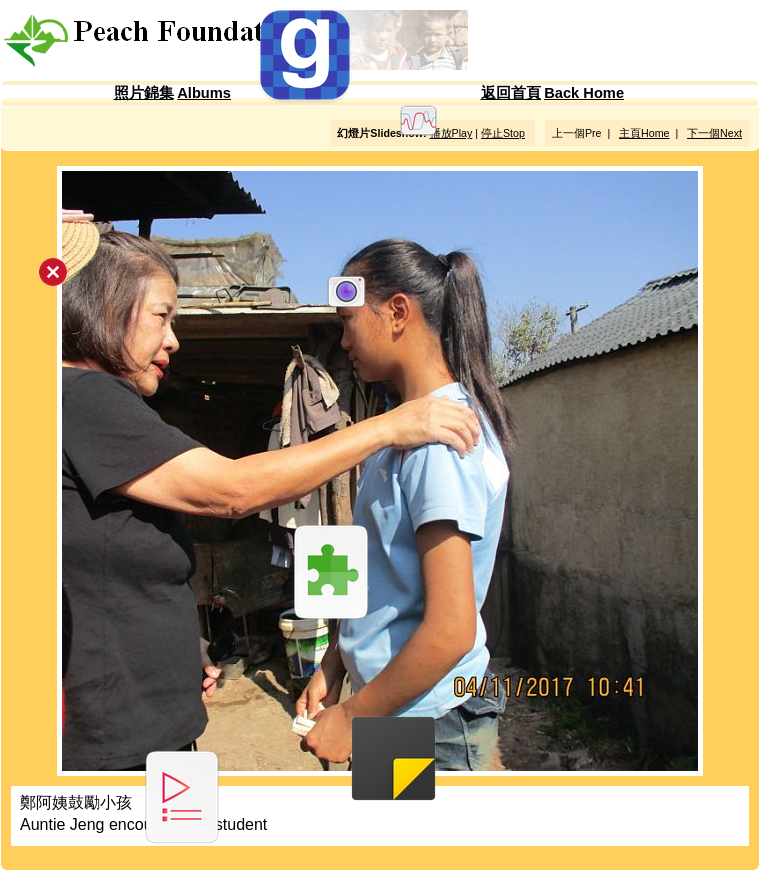 The width and height of the screenshot is (760, 871). What do you see at coordinates (393, 758) in the screenshot?
I see `open sticky notes app` at bounding box center [393, 758].